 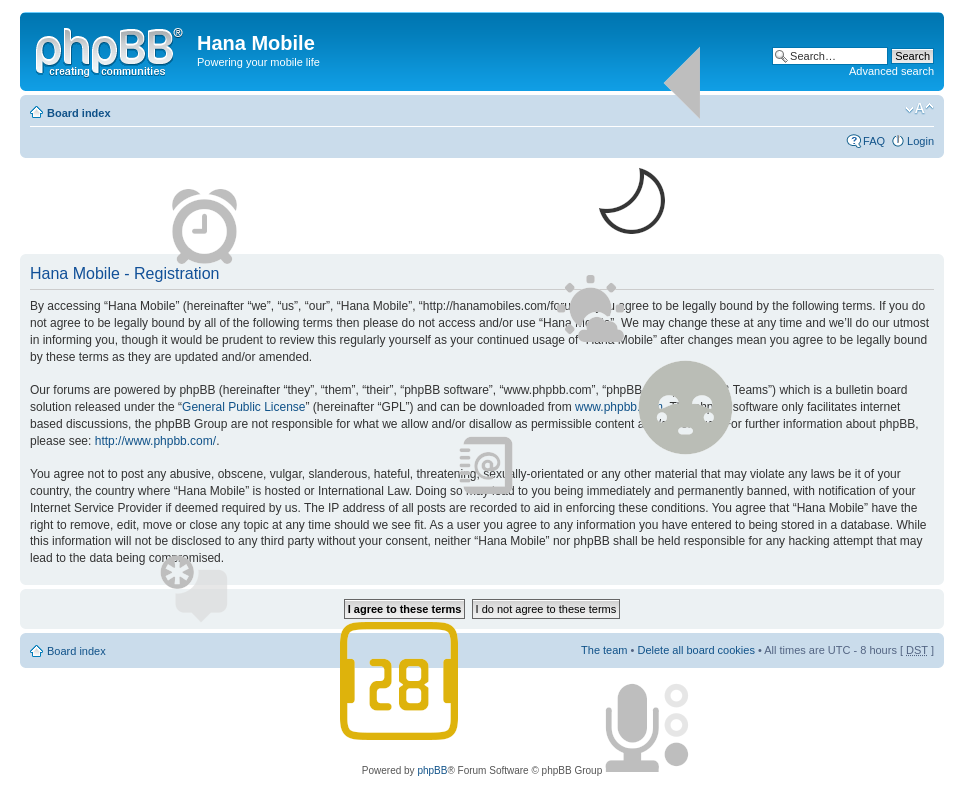 I want to click on indicates an active alarm is set, so click(x=207, y=224).